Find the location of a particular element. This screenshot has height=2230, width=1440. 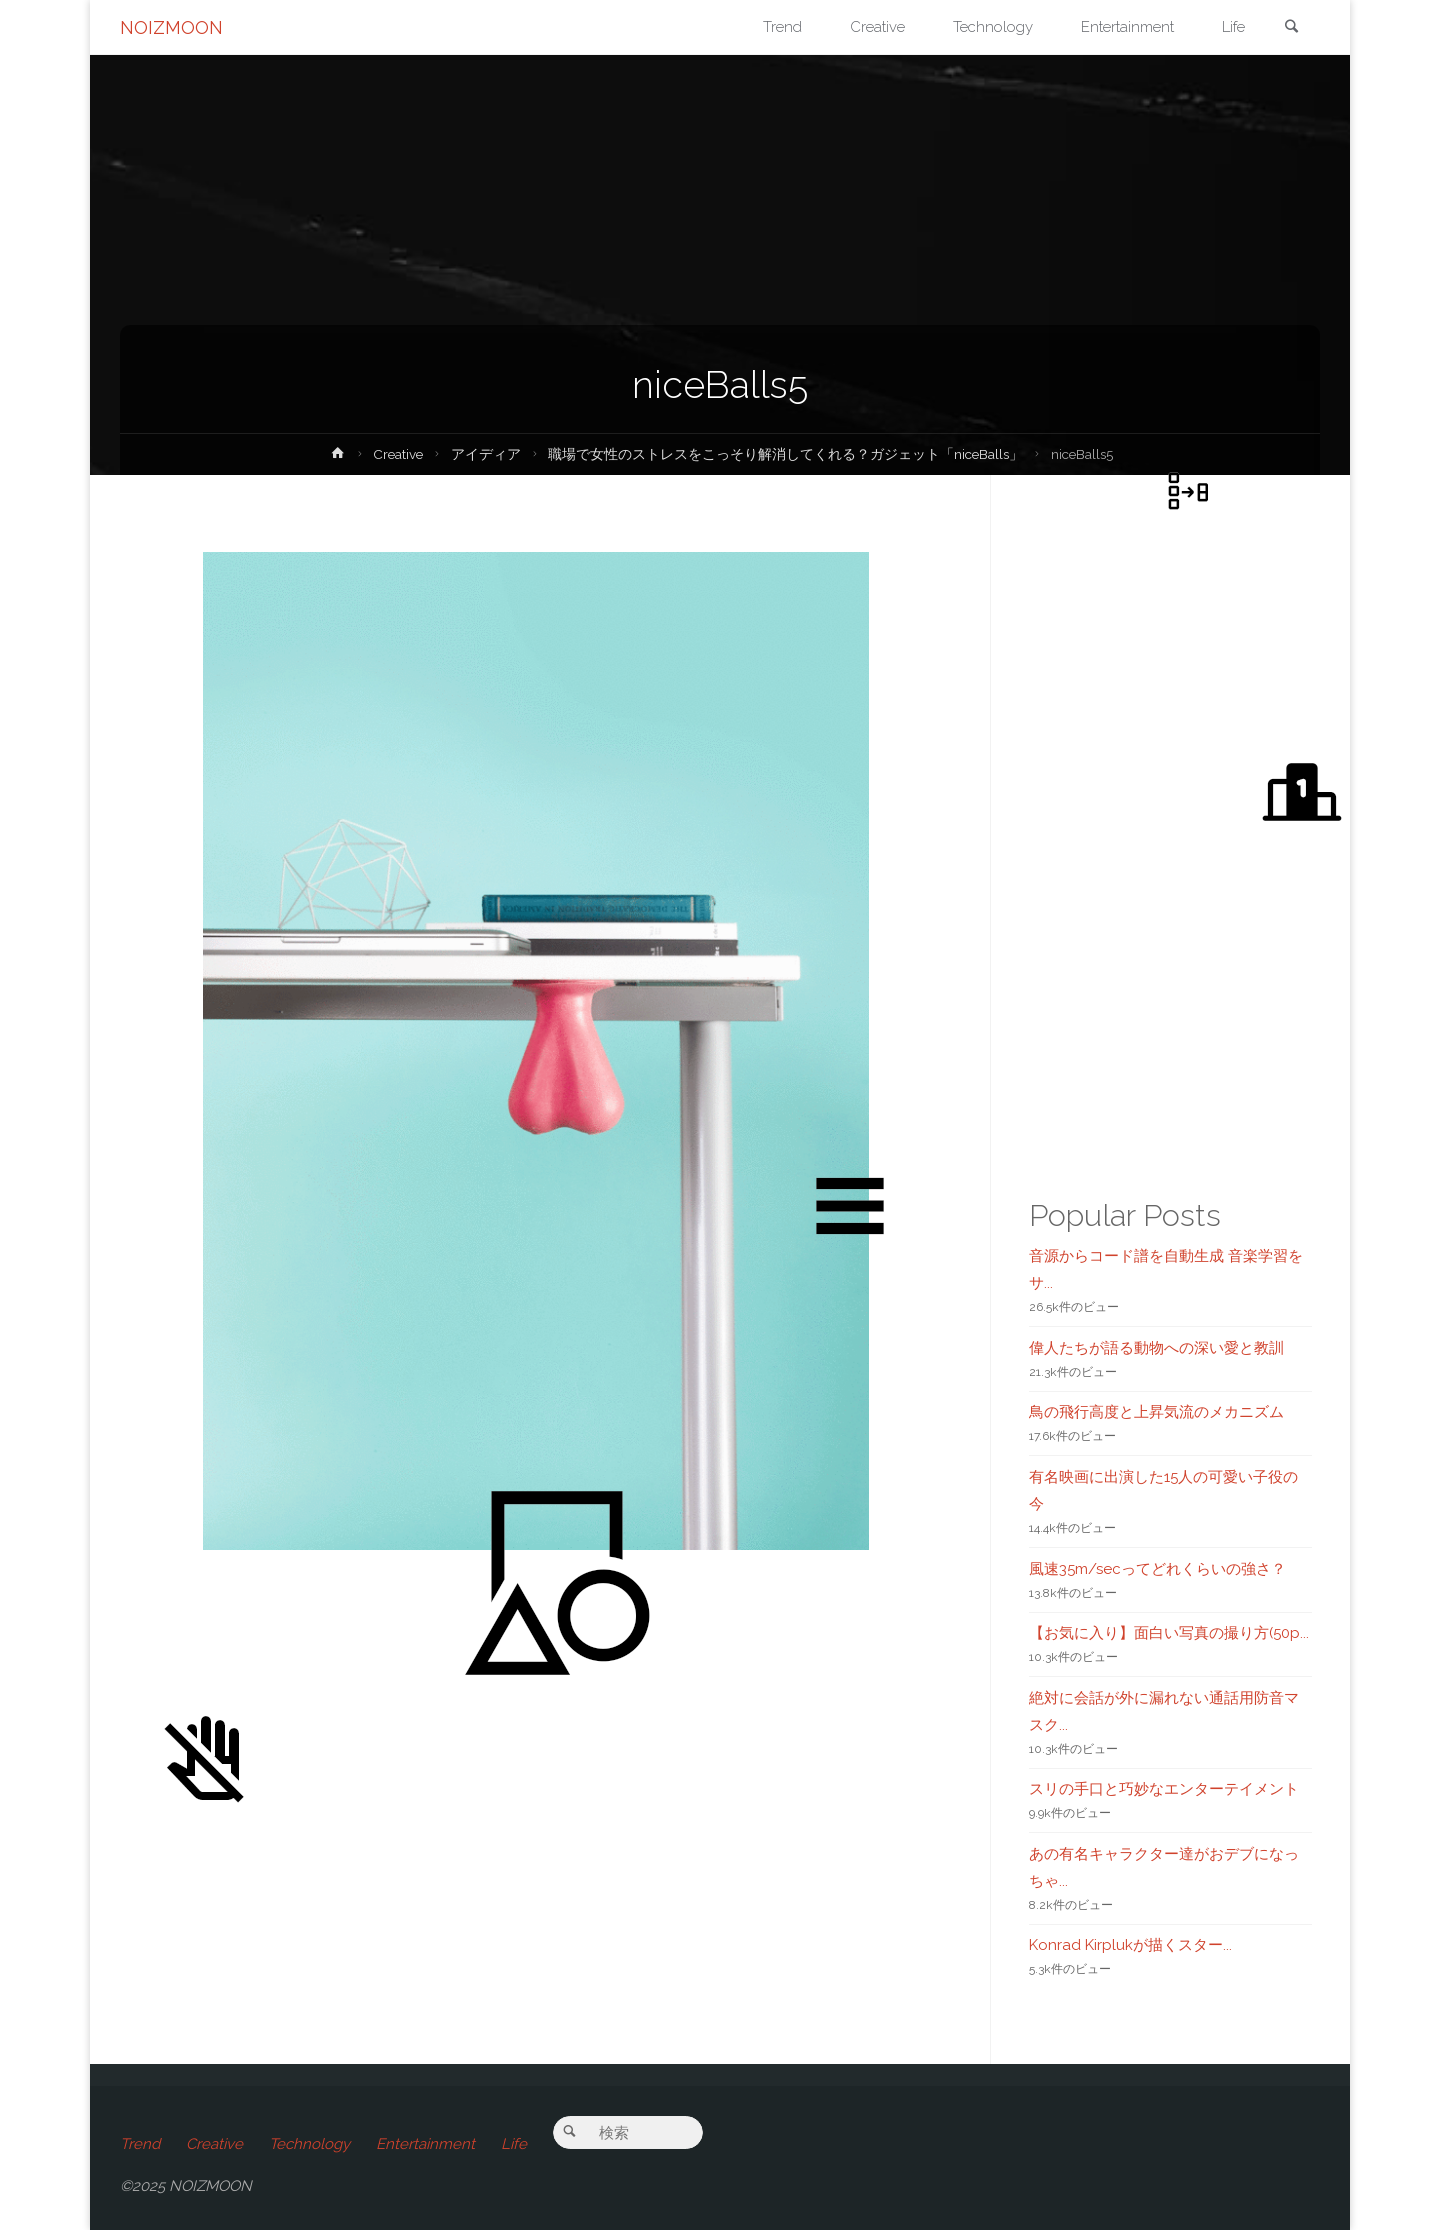

do not touch or interact with this item is located at coordinates (207, 1760).